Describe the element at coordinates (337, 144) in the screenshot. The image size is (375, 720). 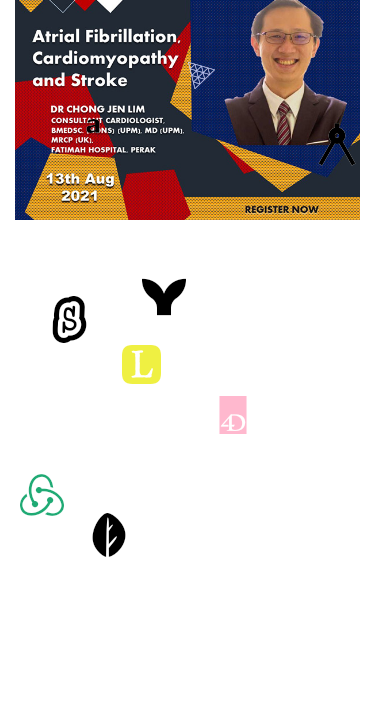
I see `access drawing or design tools` at that location.